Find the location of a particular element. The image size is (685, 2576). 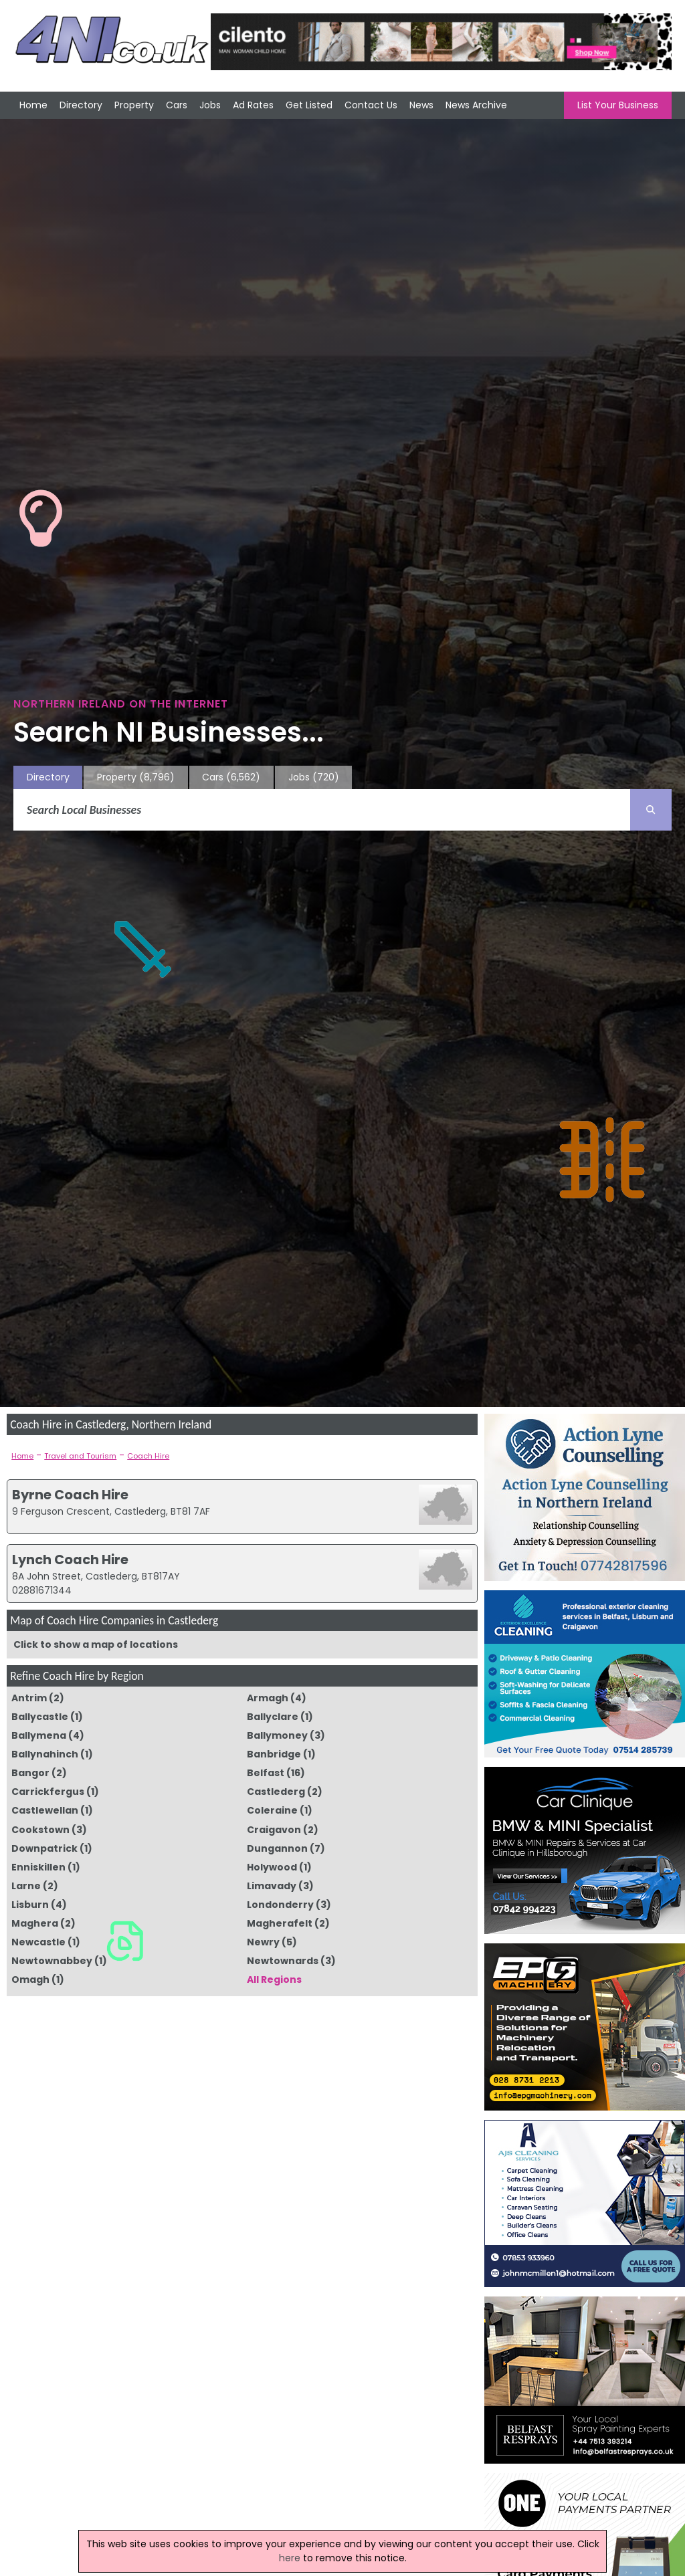

split table into separate columns is located at coordinates (602, 1160).